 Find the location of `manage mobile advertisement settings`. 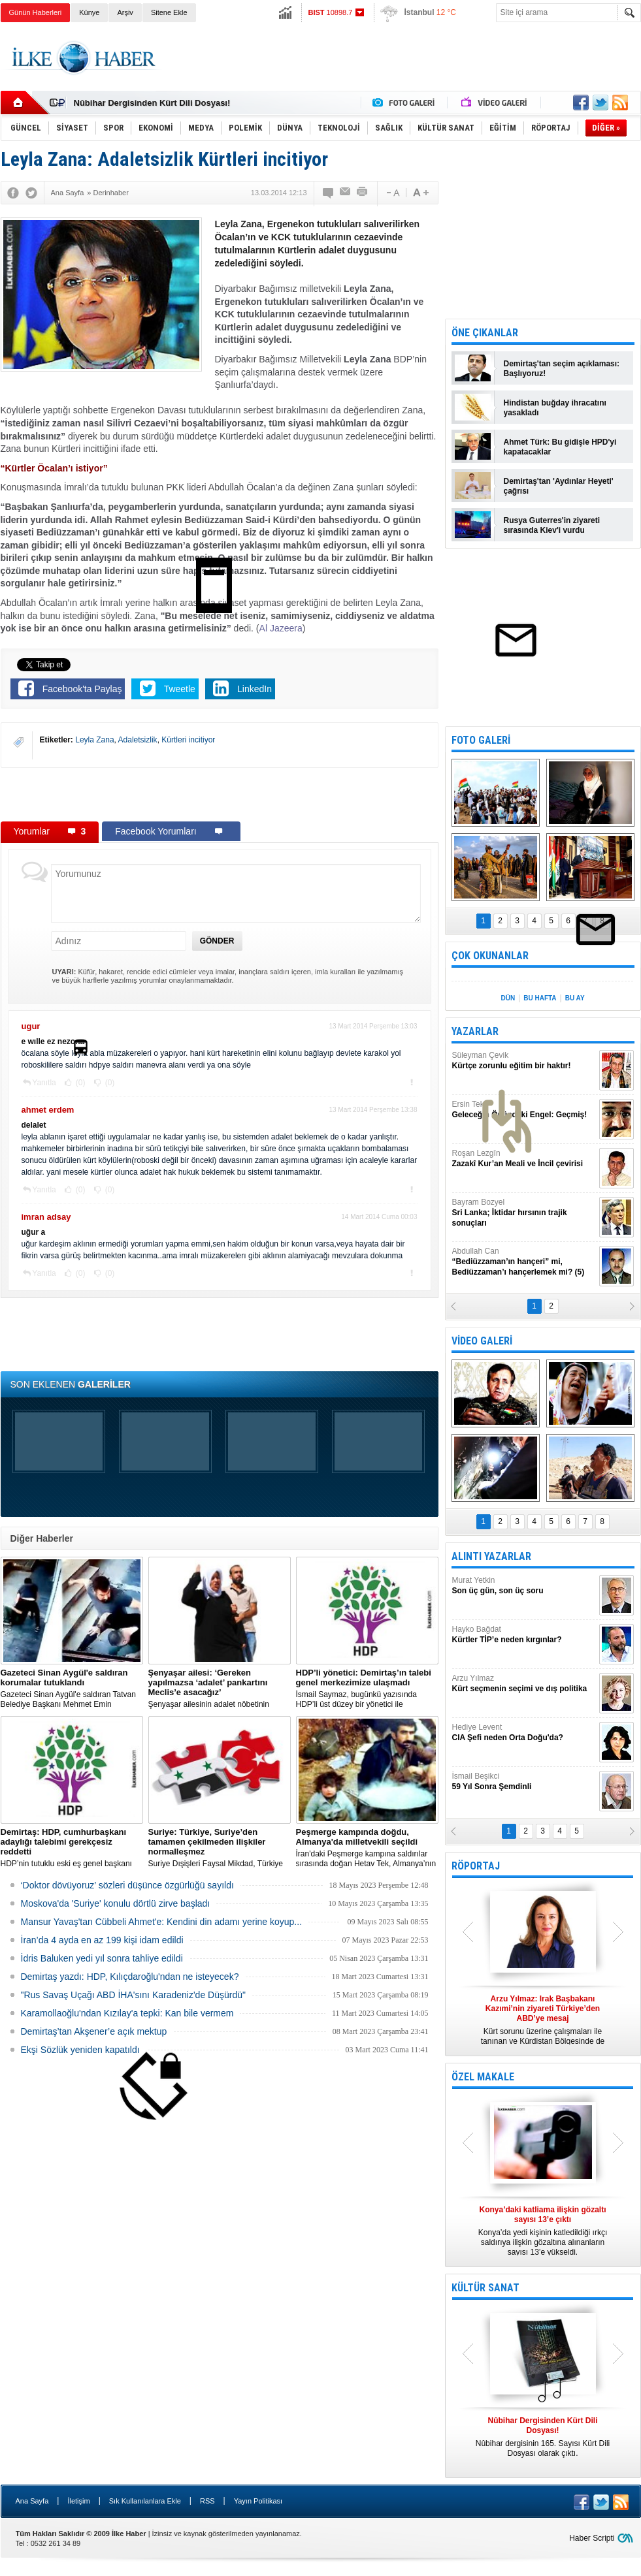

manage mobile advertisement settings is located at coordinates (214, 585).